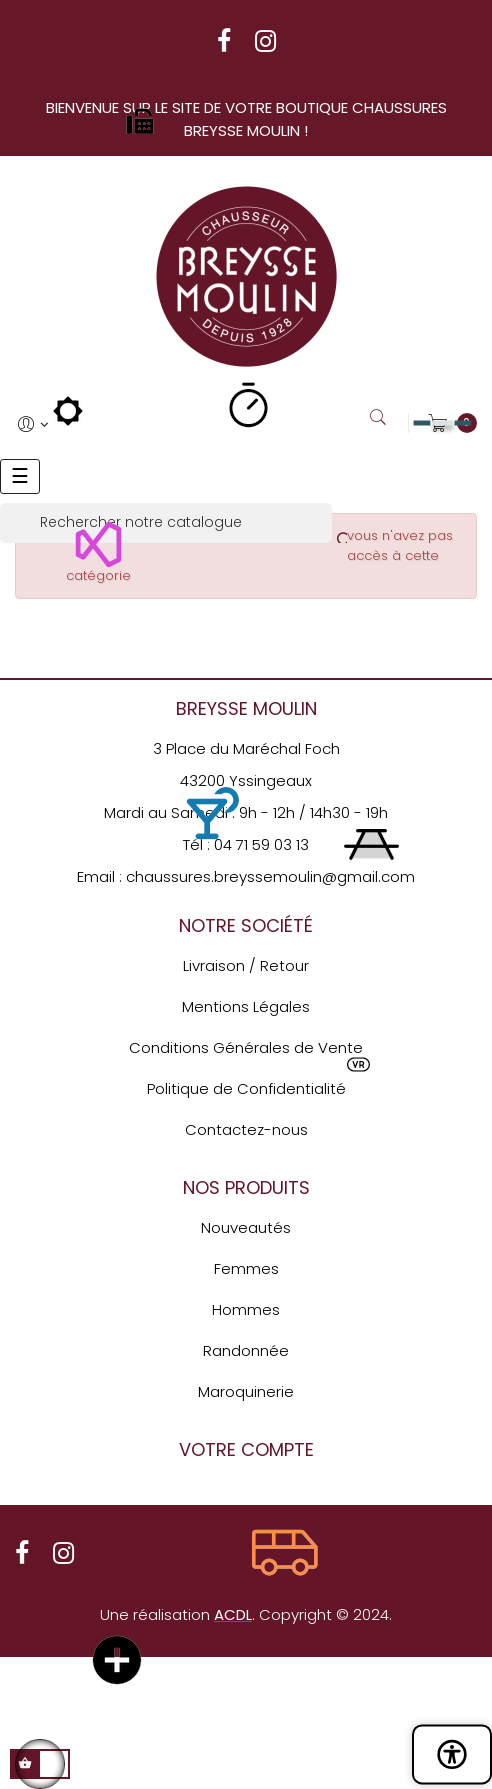 The image size is (492, 1789). Describe the element at coordinates (117, 1660) in the screenshot. I see `add a new item` at that location.